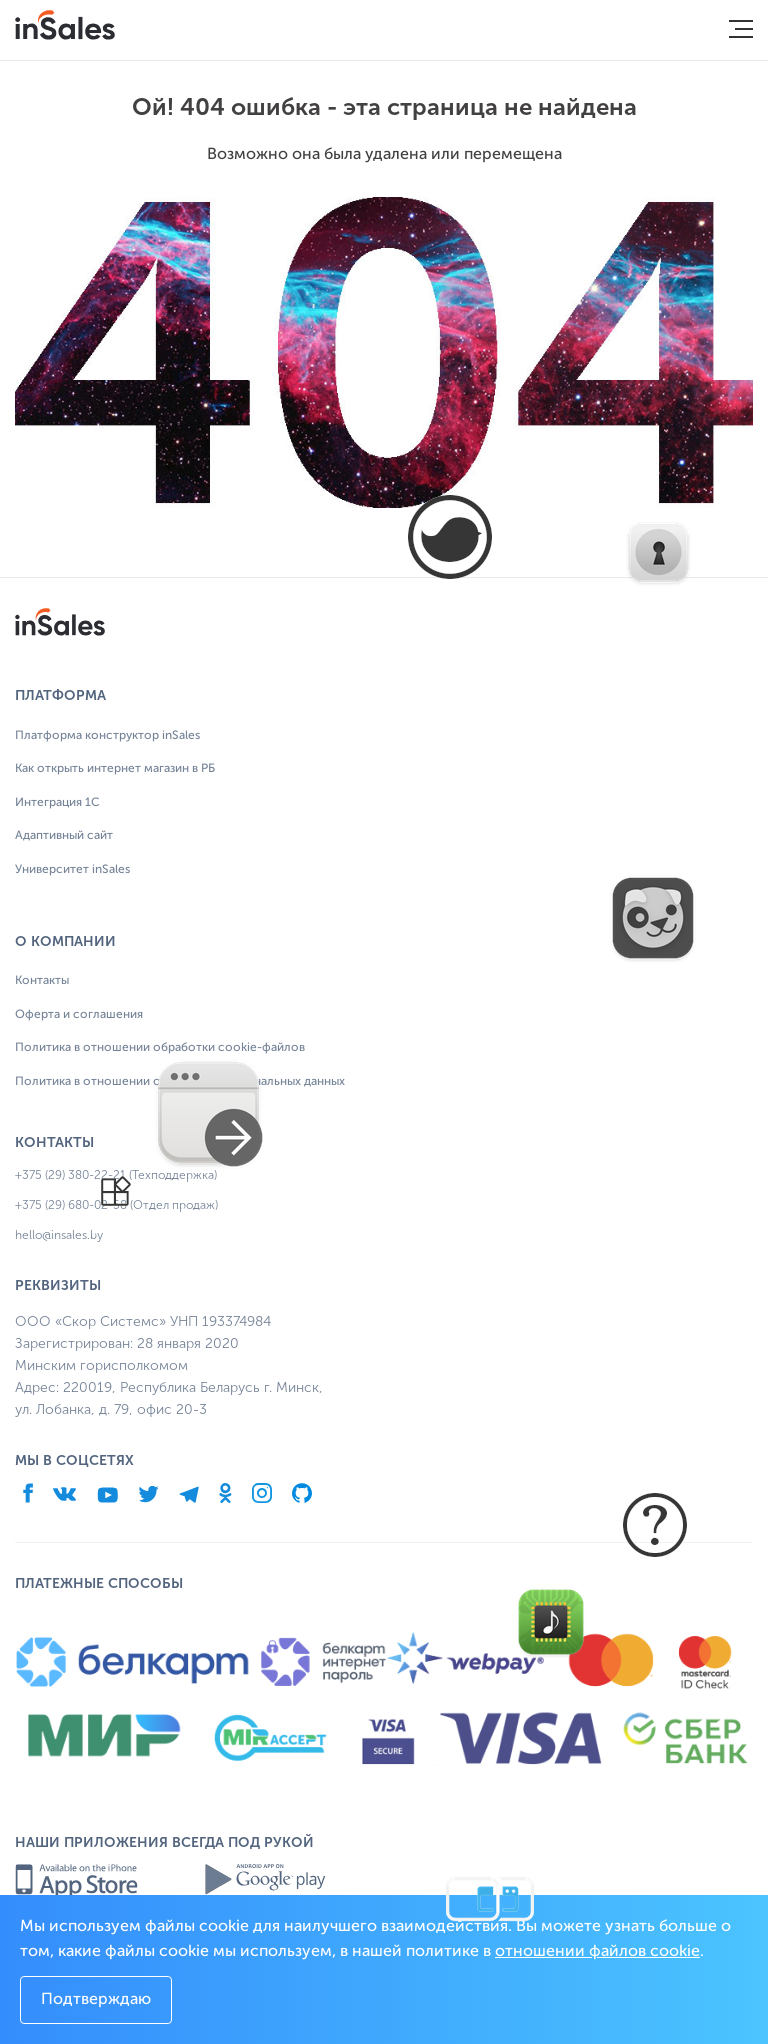  What do you see at coordinates (658, 553) in the screenshot?
I see `enter password to authenticate` at bounding box center [658, 553].